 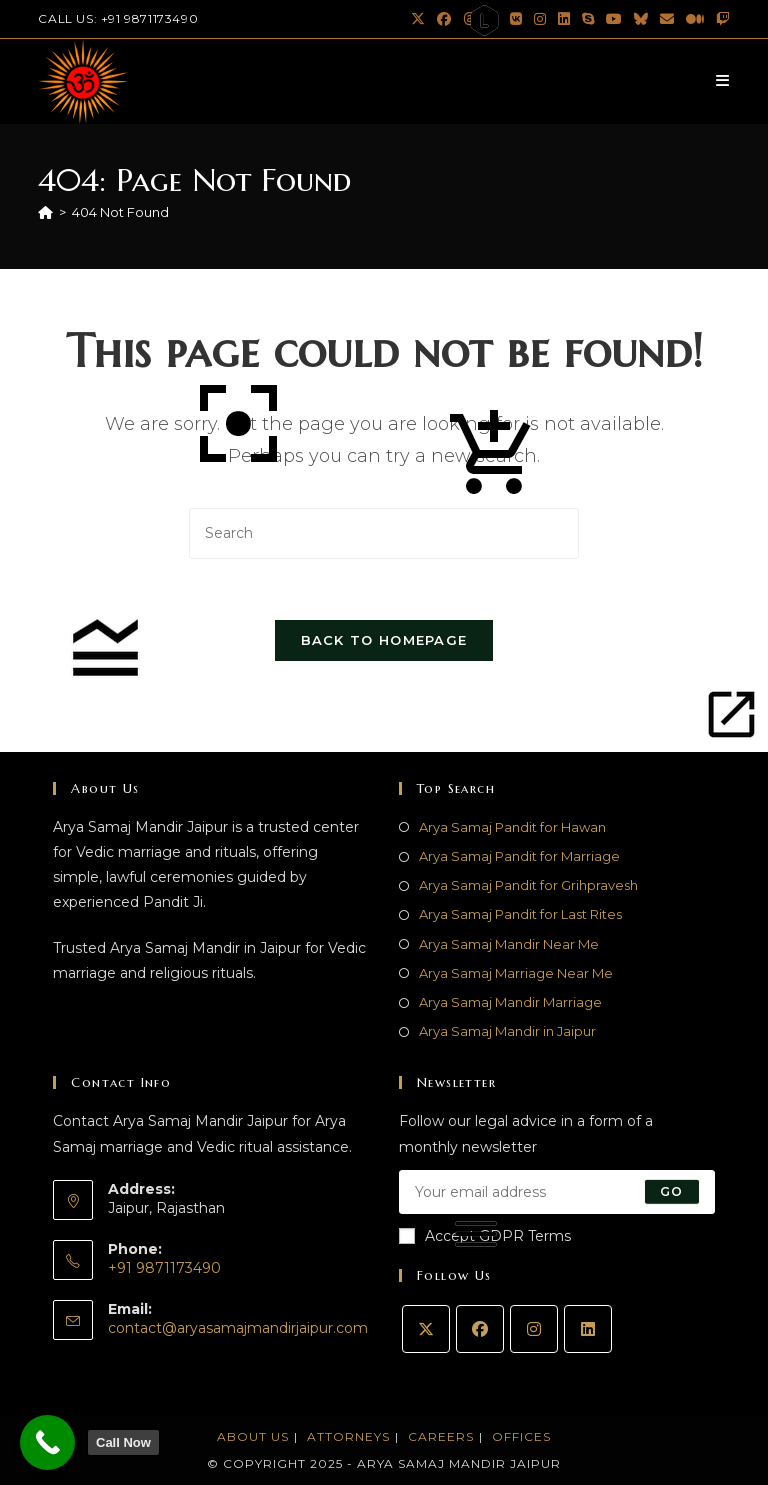 What do you see at coordinates (105, 647) in the screenshot?
I see `toggle map legend visibility` at bounding box center [105, 647].